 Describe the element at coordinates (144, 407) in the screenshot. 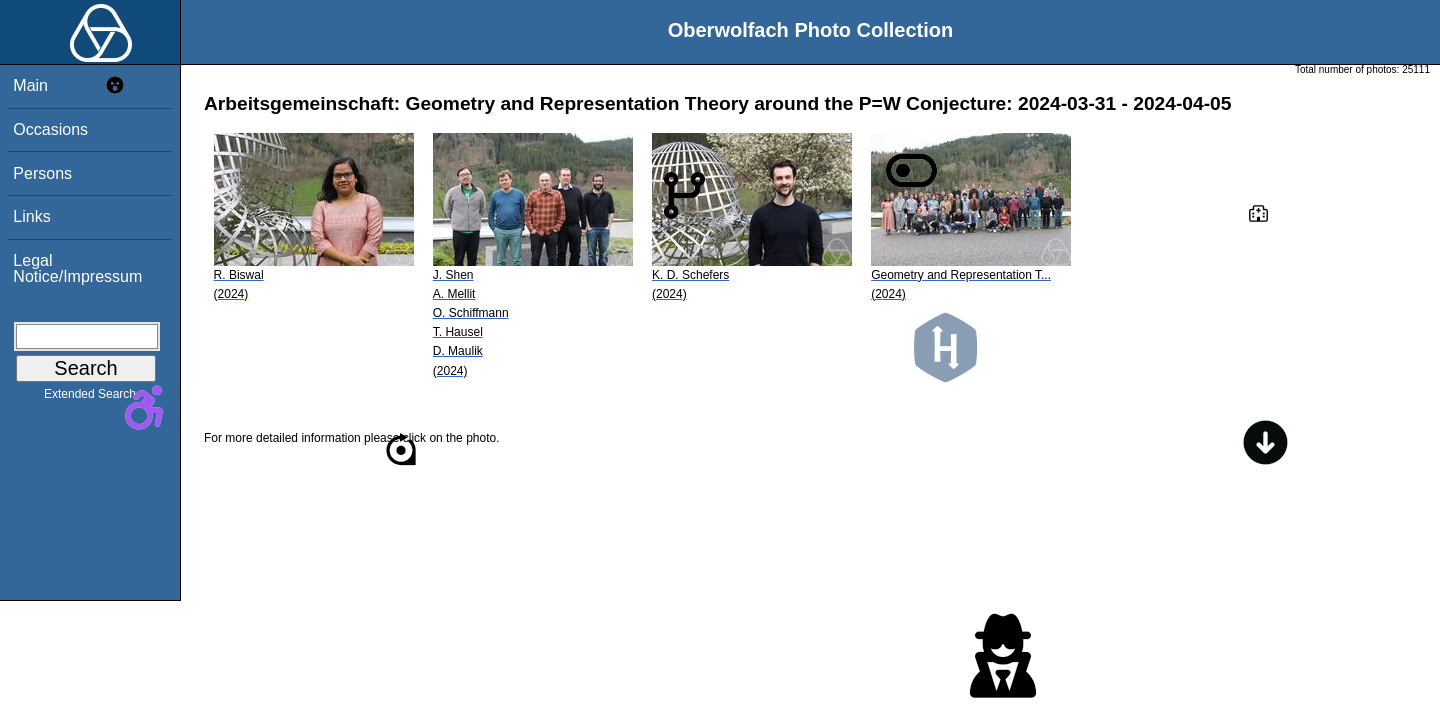

I see `indicates wheelchair accessibility` at that location.